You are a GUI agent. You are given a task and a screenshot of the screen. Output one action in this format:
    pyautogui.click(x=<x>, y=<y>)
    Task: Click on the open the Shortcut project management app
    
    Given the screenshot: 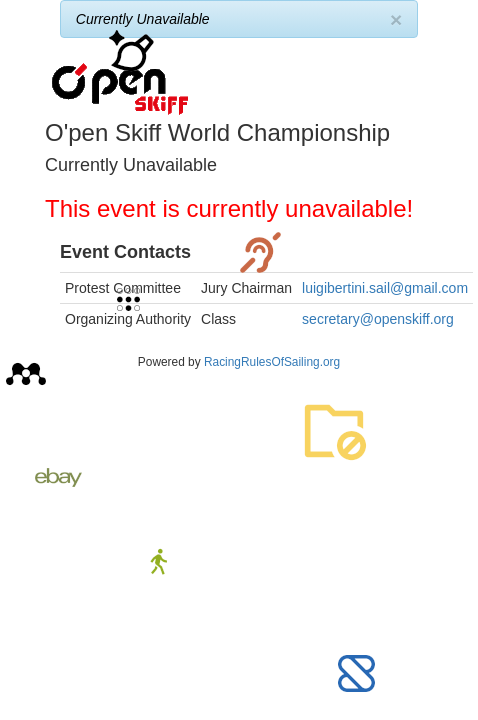 What is the action you would take?
    pyautogui.click(x=356, y=673)
    